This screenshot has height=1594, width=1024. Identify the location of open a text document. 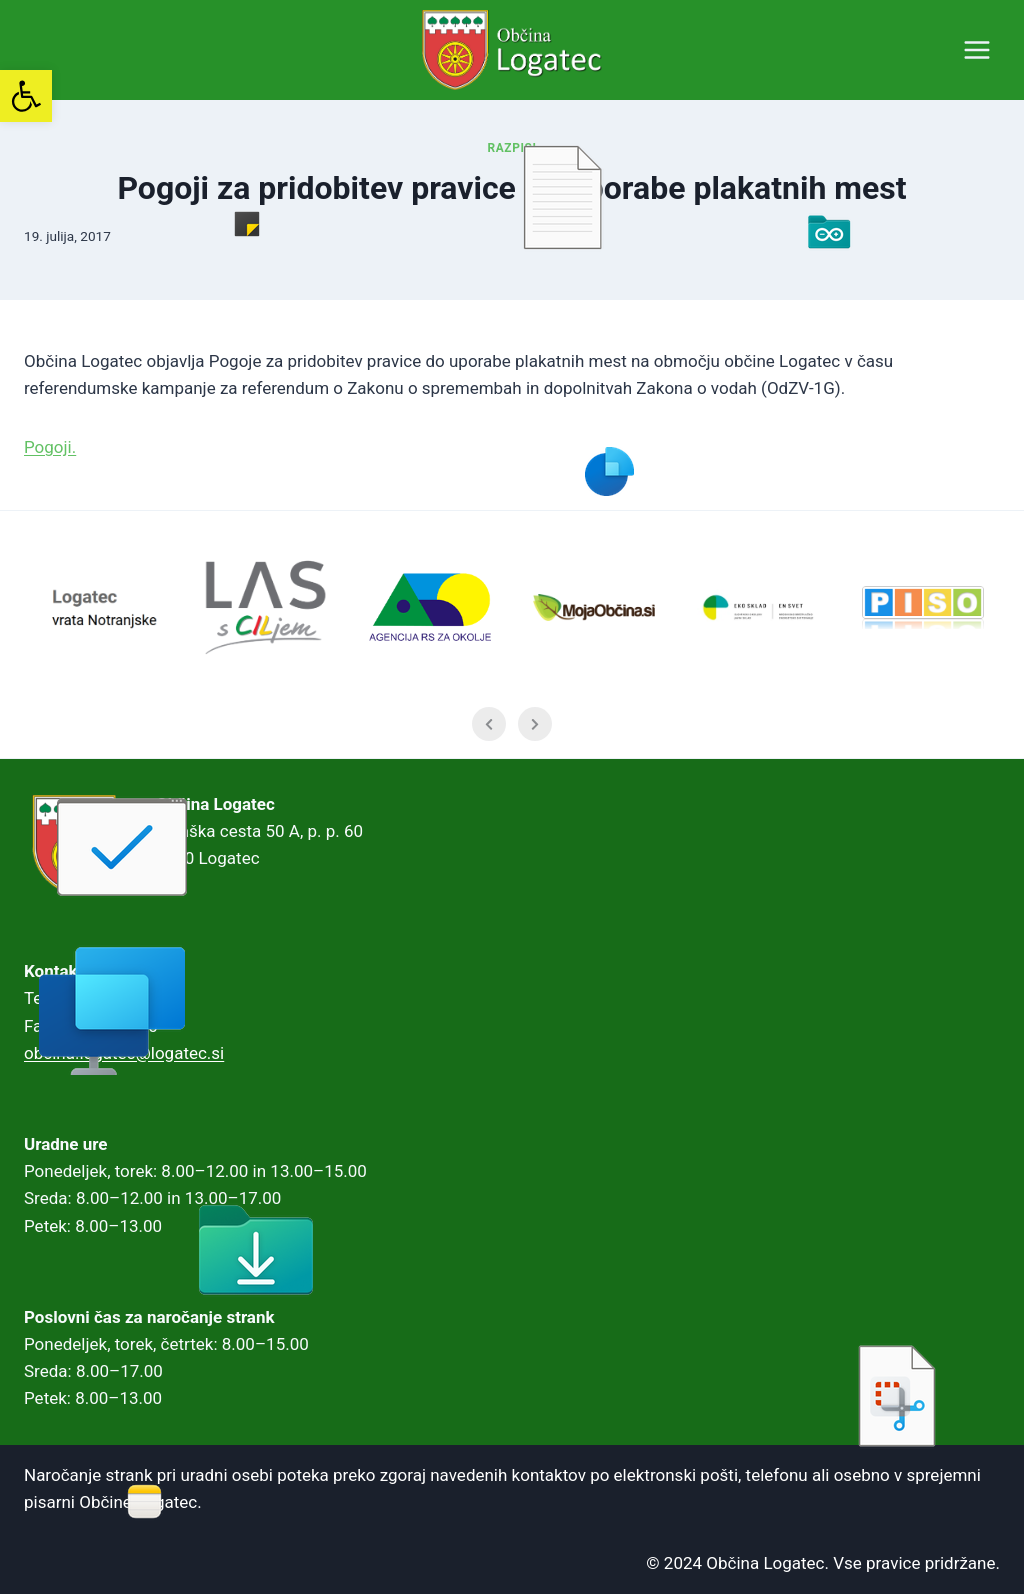
(562, 197).